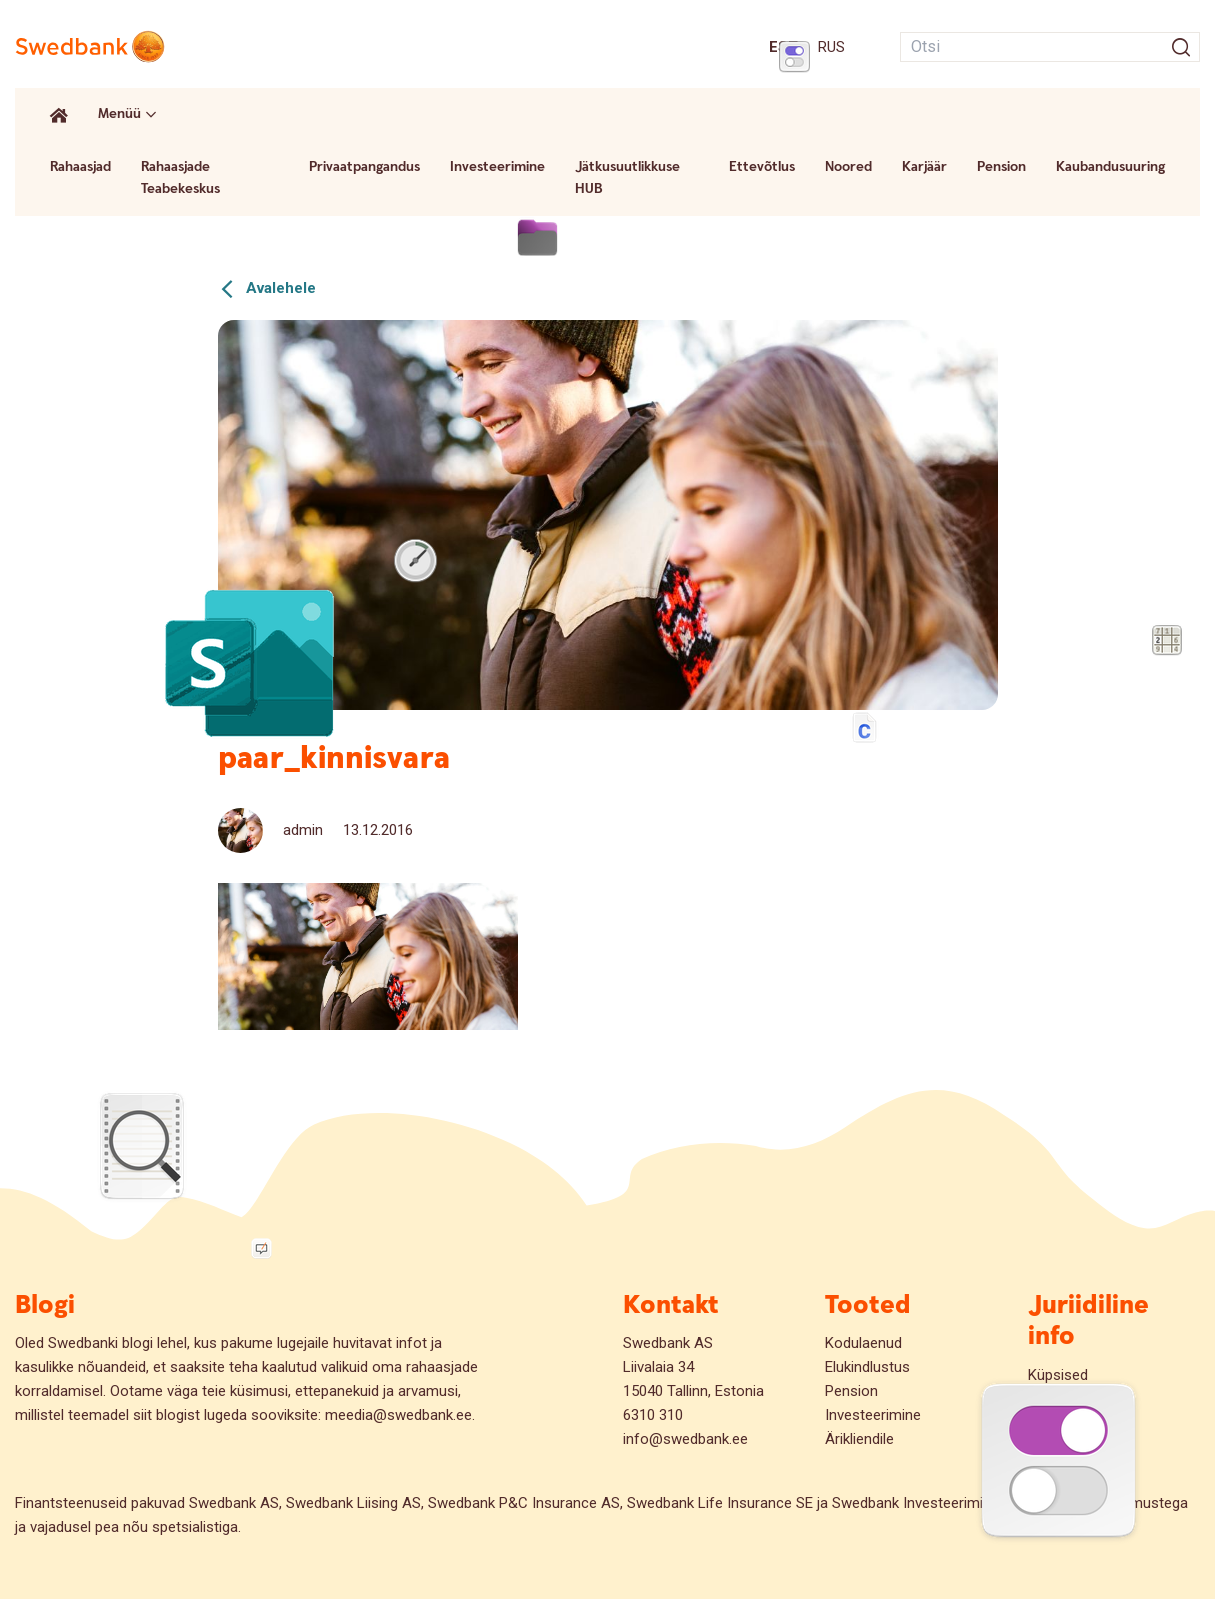  Describe the element at coordinates (261, 1248) in the screenshot. I see `open openboard app` at that location.